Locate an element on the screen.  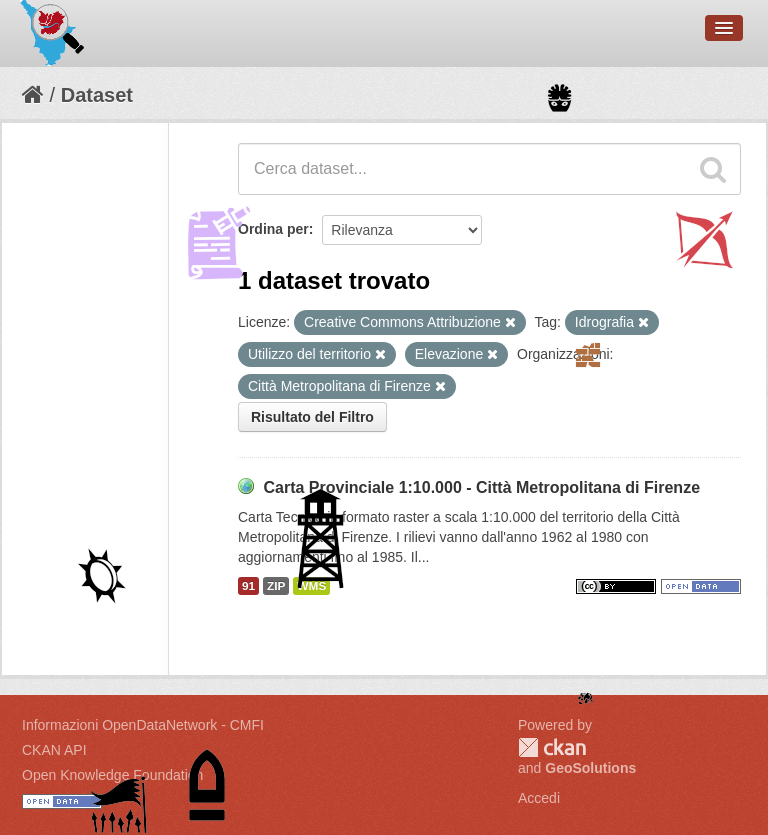
equip a spiked collar accessory to your pet or character is located at coordinates (102, 576).